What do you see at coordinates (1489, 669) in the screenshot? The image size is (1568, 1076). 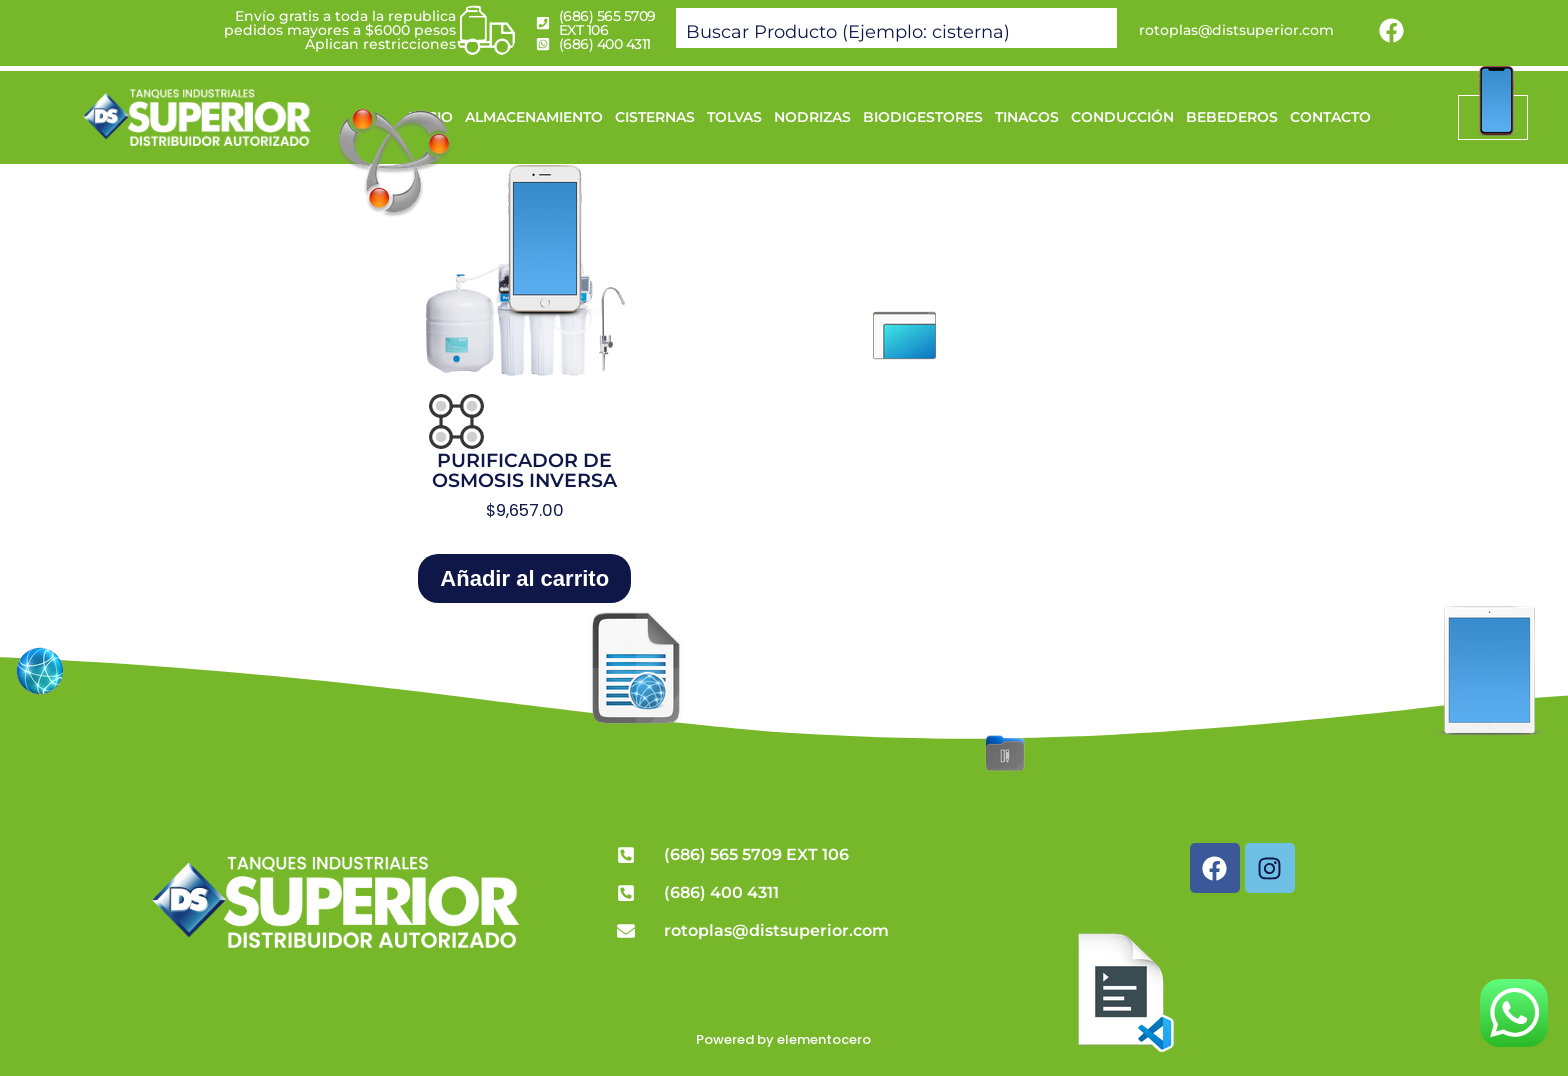 I see `indicates a connected iPad Air device` at bounding box center [1489, 669].